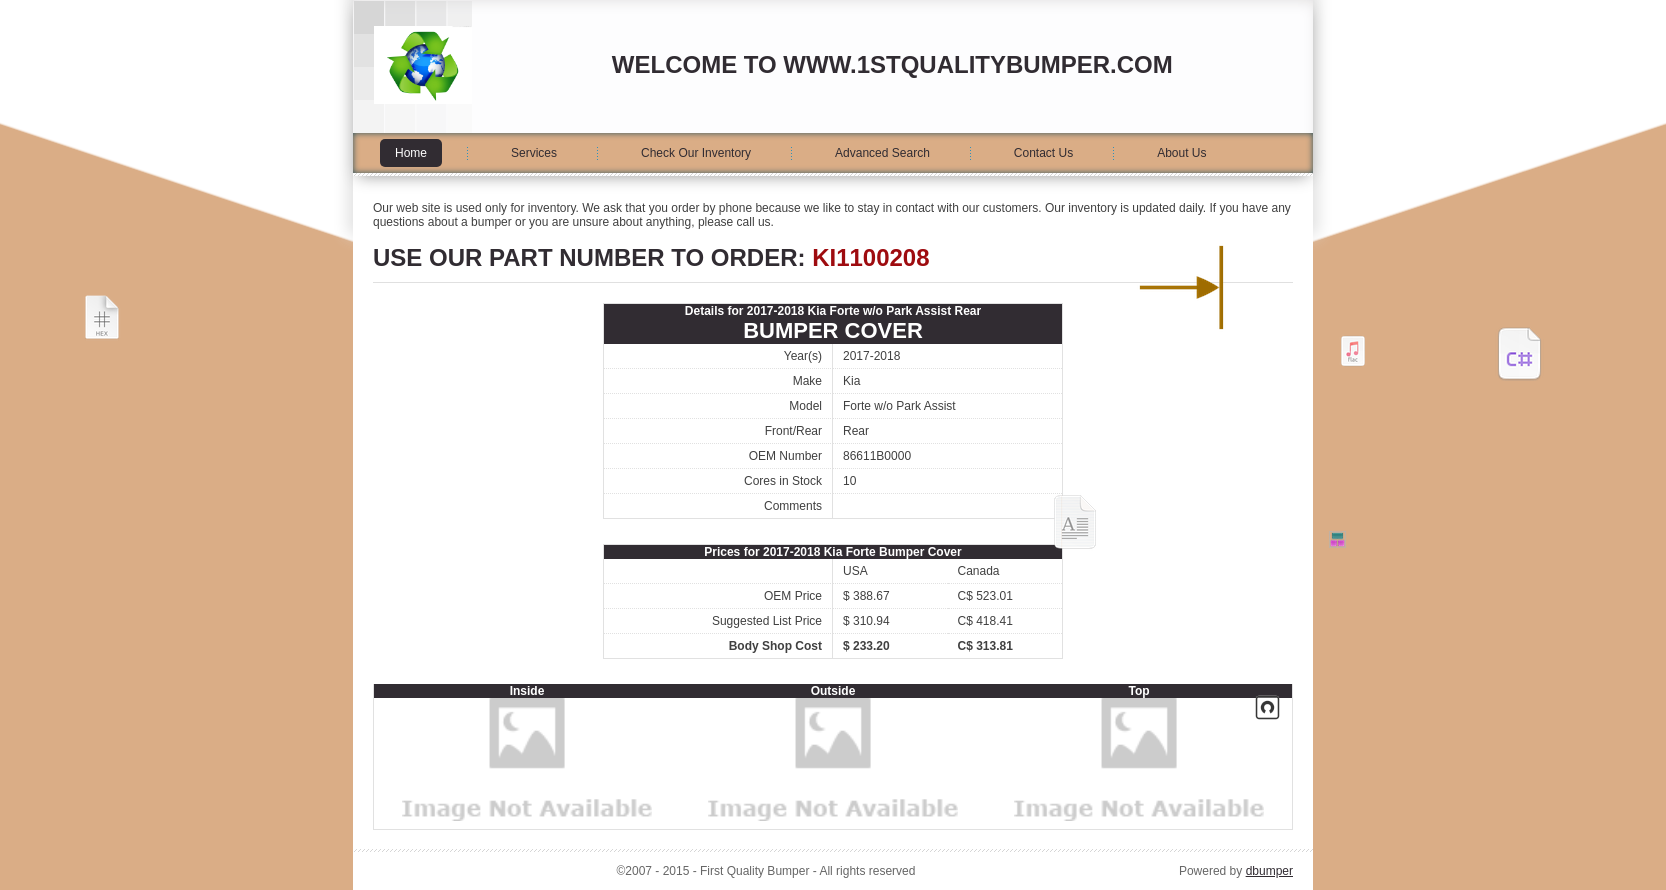 The height and width of the screenshot is (890, 1666). What do you see at coordinates (1353, 351) in the screenshot?
I see `a flac audio file` at bounding box center [1353, 351].